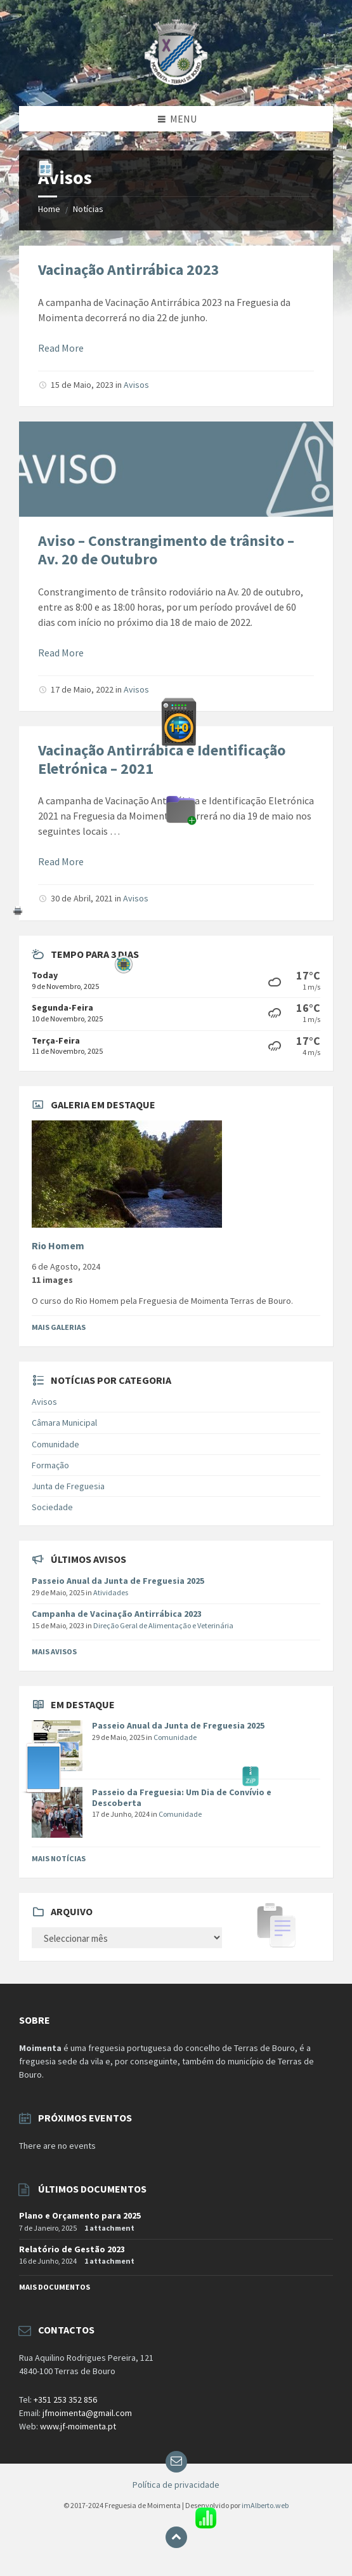 Image resolution: width=352 pixels, height=2576 pixels. I want to click on create a new folder, so click(181, 809).